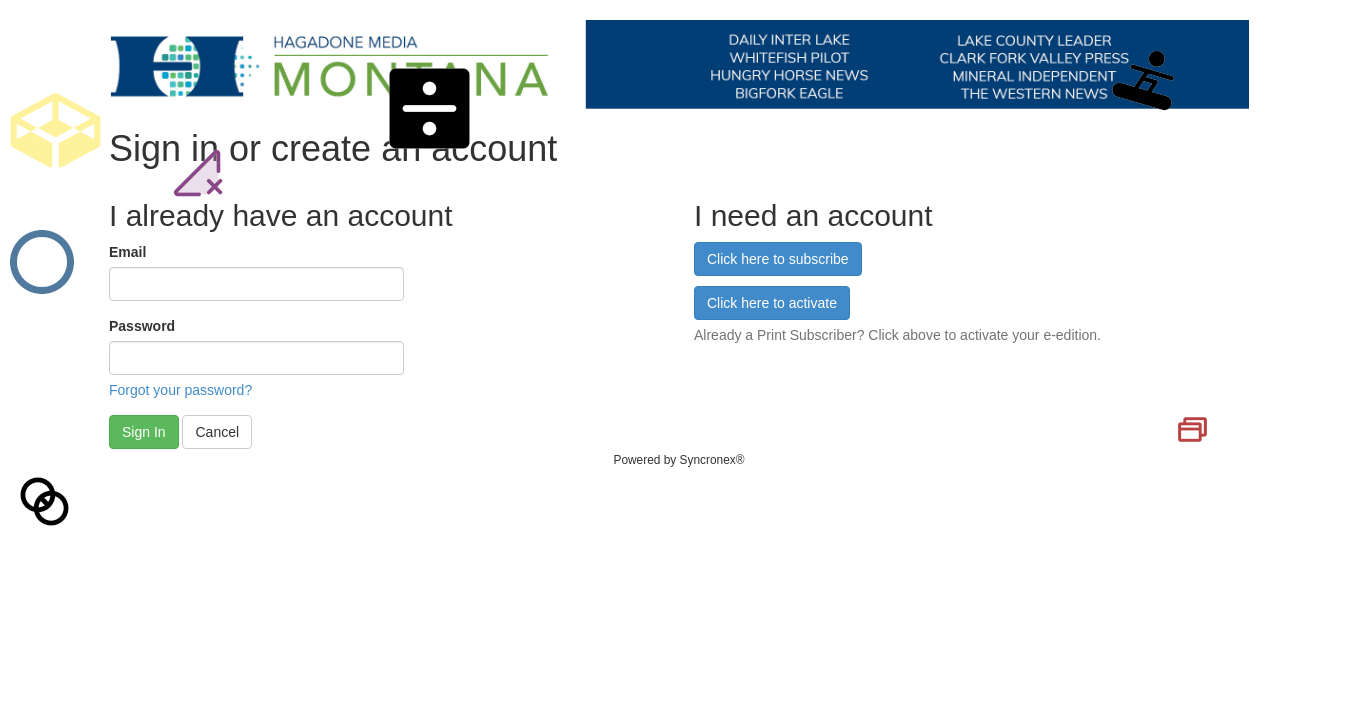  Describe the element at coordinates (429, 108) in the screenshot. I see `perform division calculation` at that location.